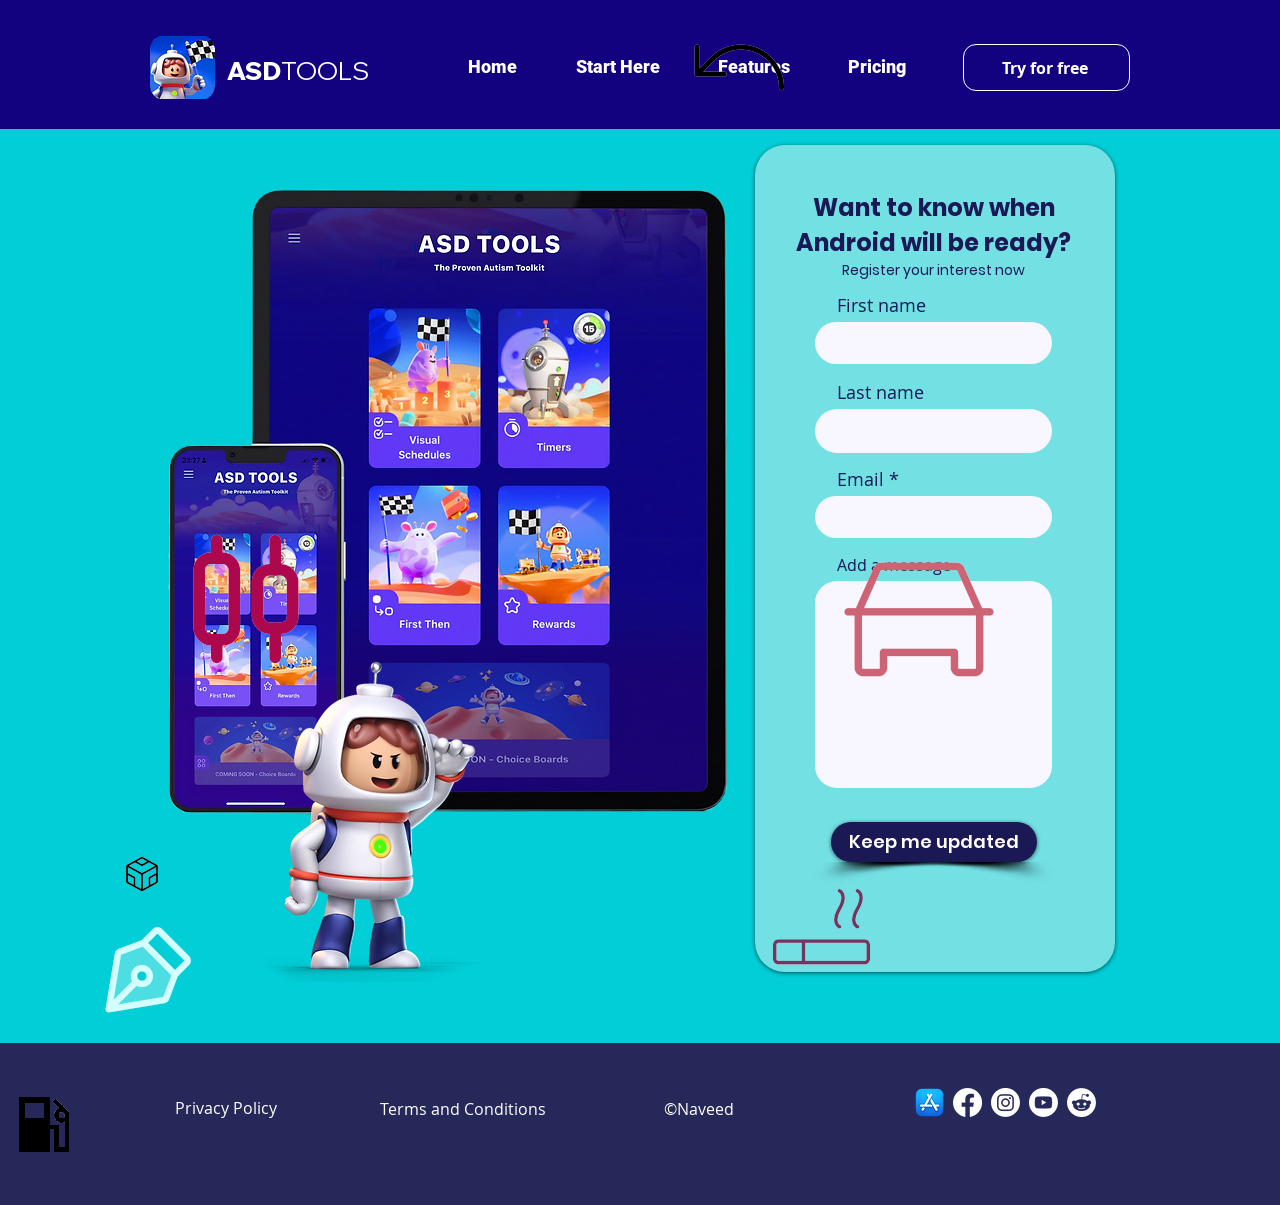  Describe the element at coordinates (43, 1124) in the screenshot. I see `find nearby gas stations` at that location.